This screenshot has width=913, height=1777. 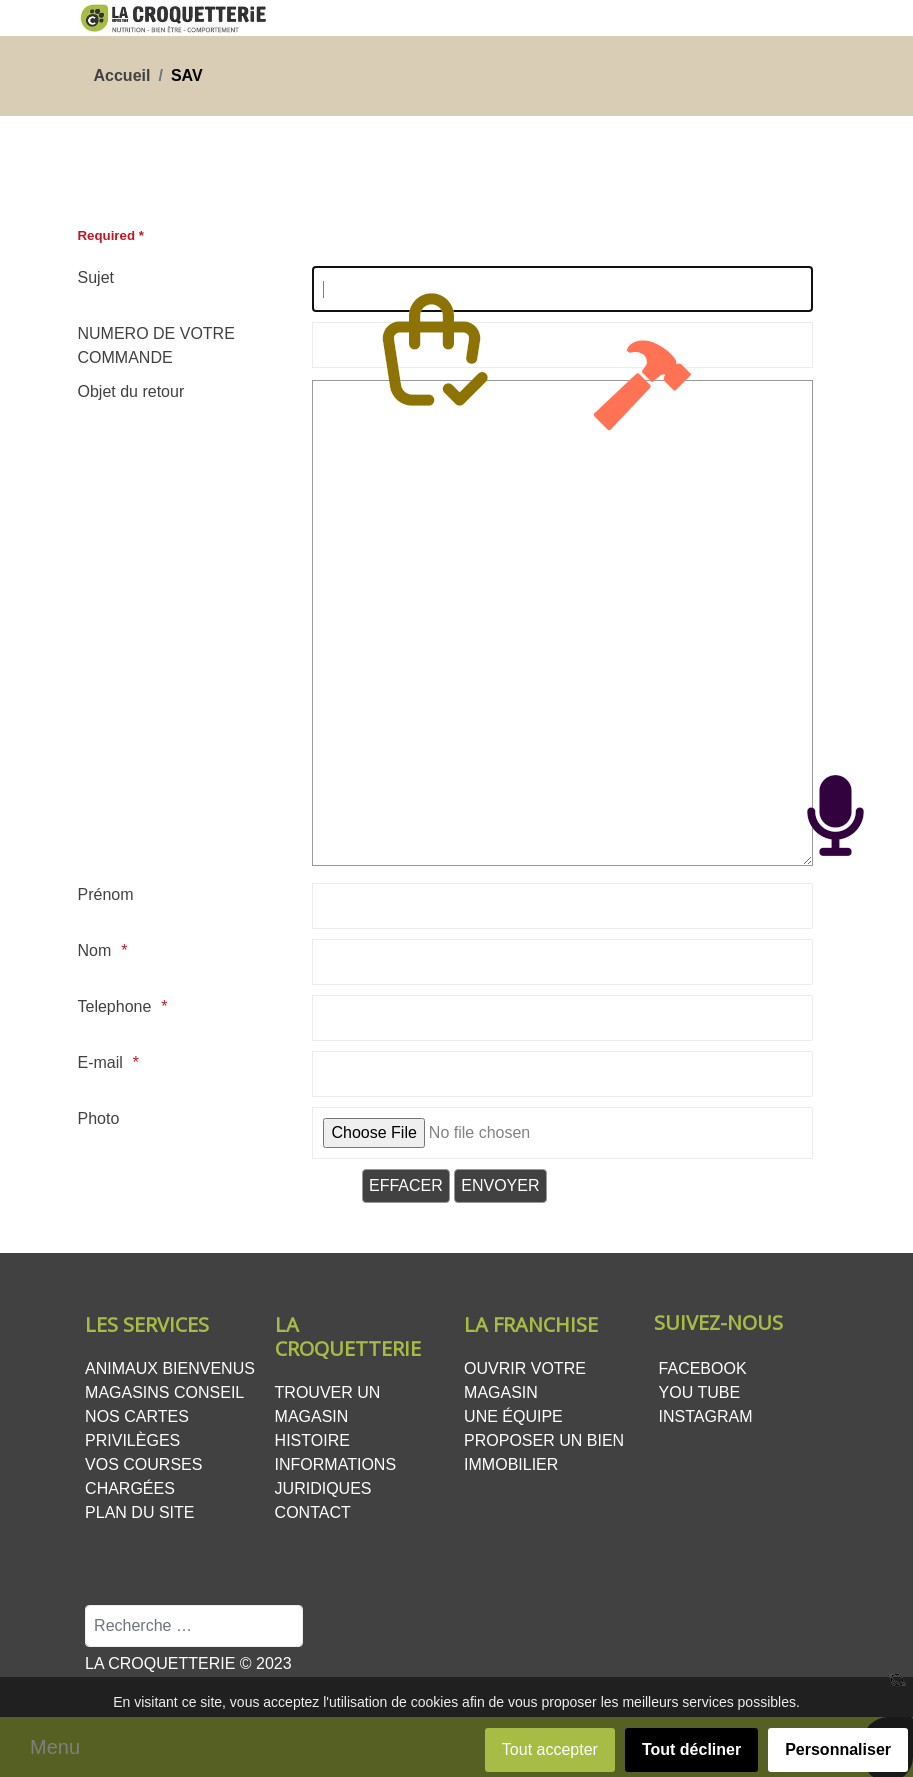 I want to click on purchase completed successfully, so click(x=431, y=349).